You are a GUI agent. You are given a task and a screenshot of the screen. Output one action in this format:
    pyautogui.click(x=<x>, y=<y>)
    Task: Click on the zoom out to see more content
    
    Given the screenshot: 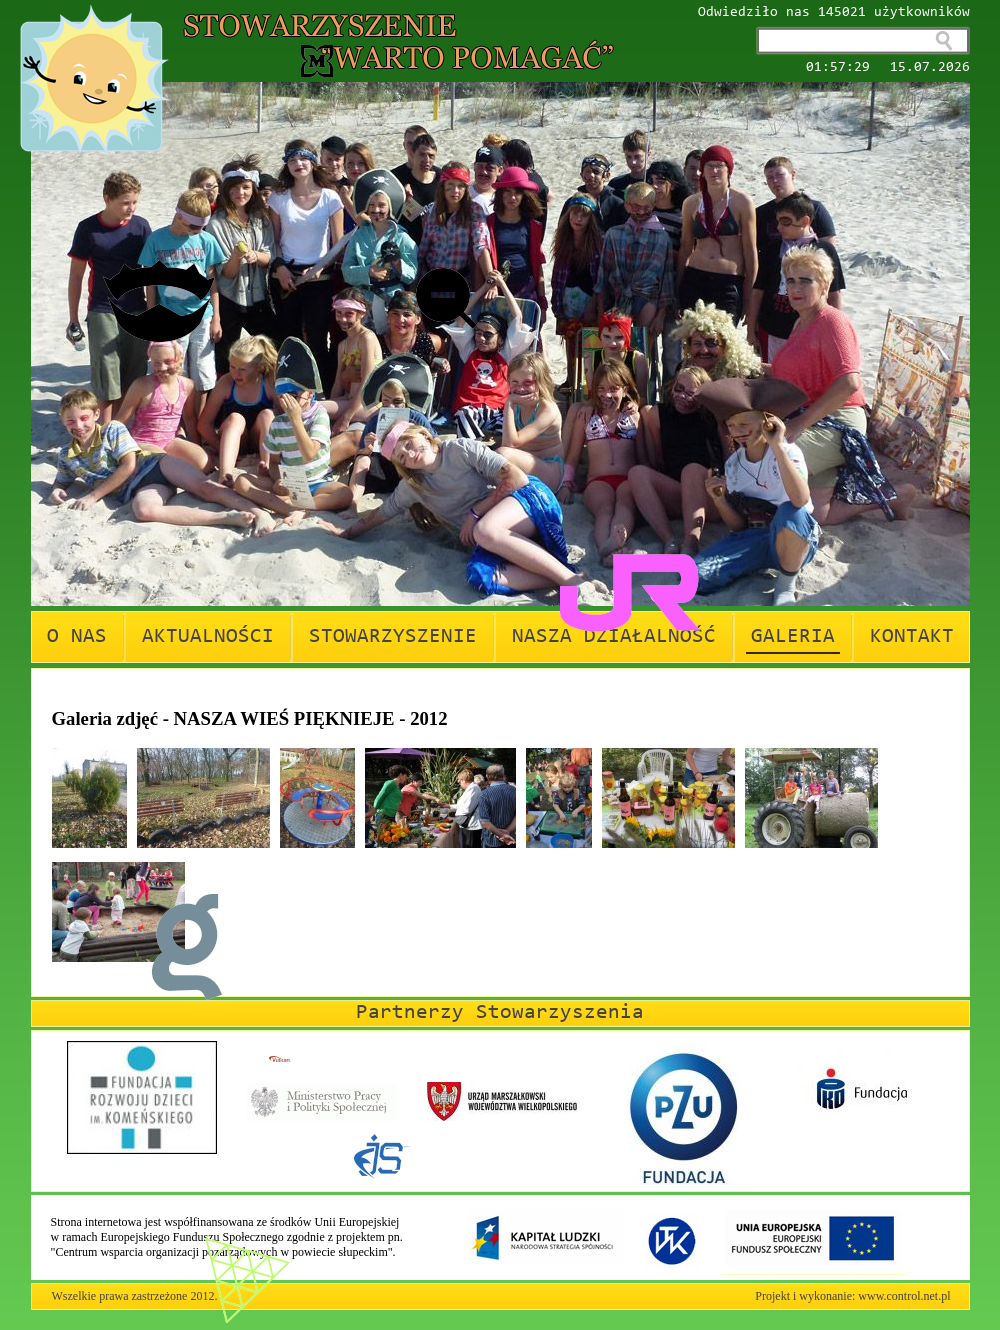 What is the action you would take?
    pyautogui.click(x=446, y=298)
    